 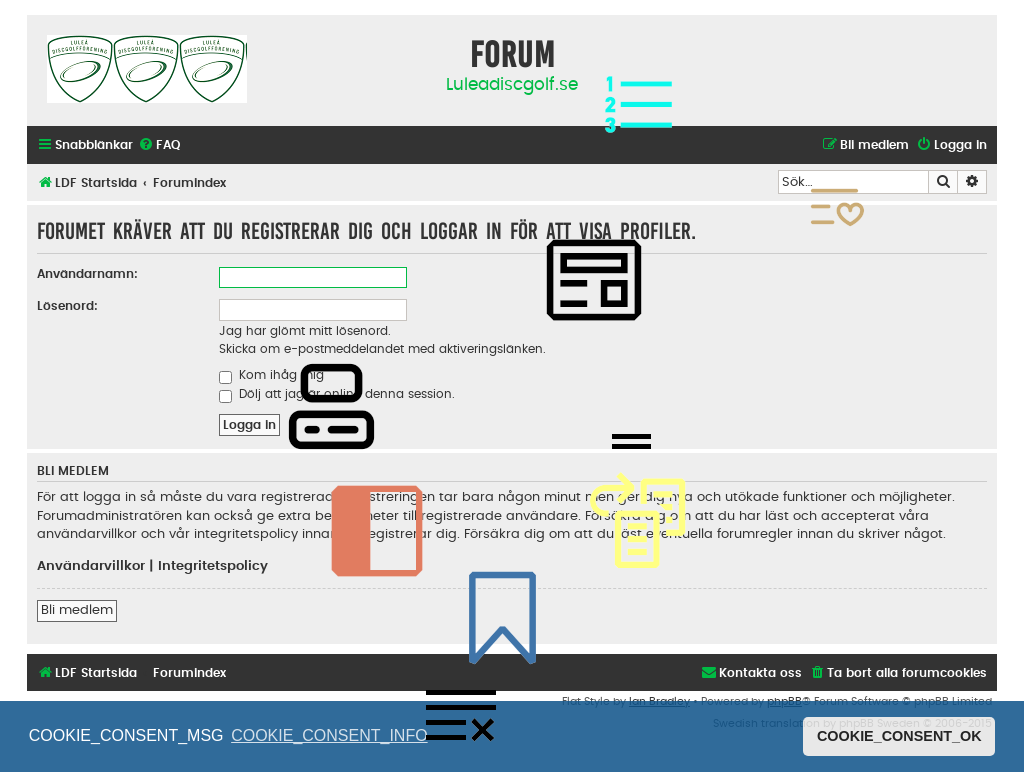 I want to click on drag to reorder items in a list, so click(x=631, y=441).